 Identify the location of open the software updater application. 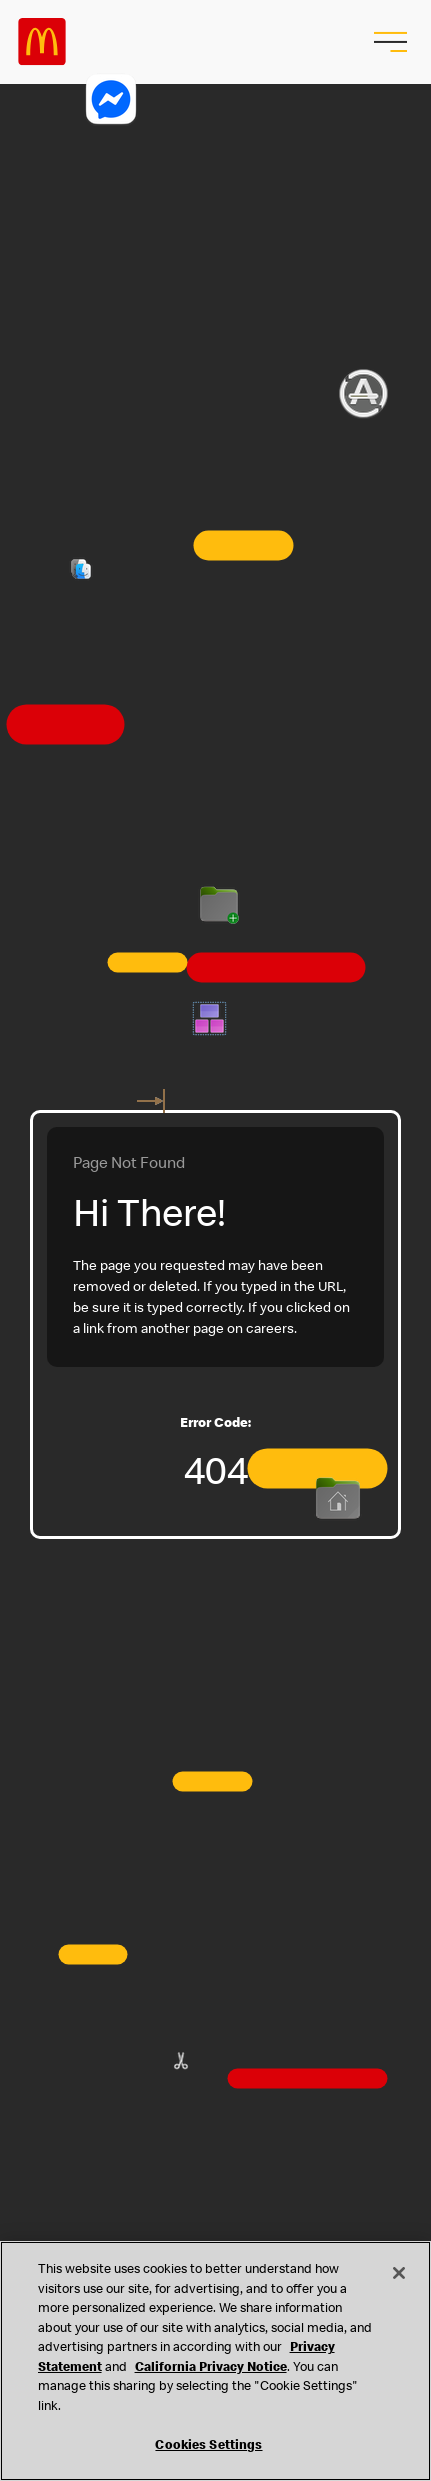
(363, 393).